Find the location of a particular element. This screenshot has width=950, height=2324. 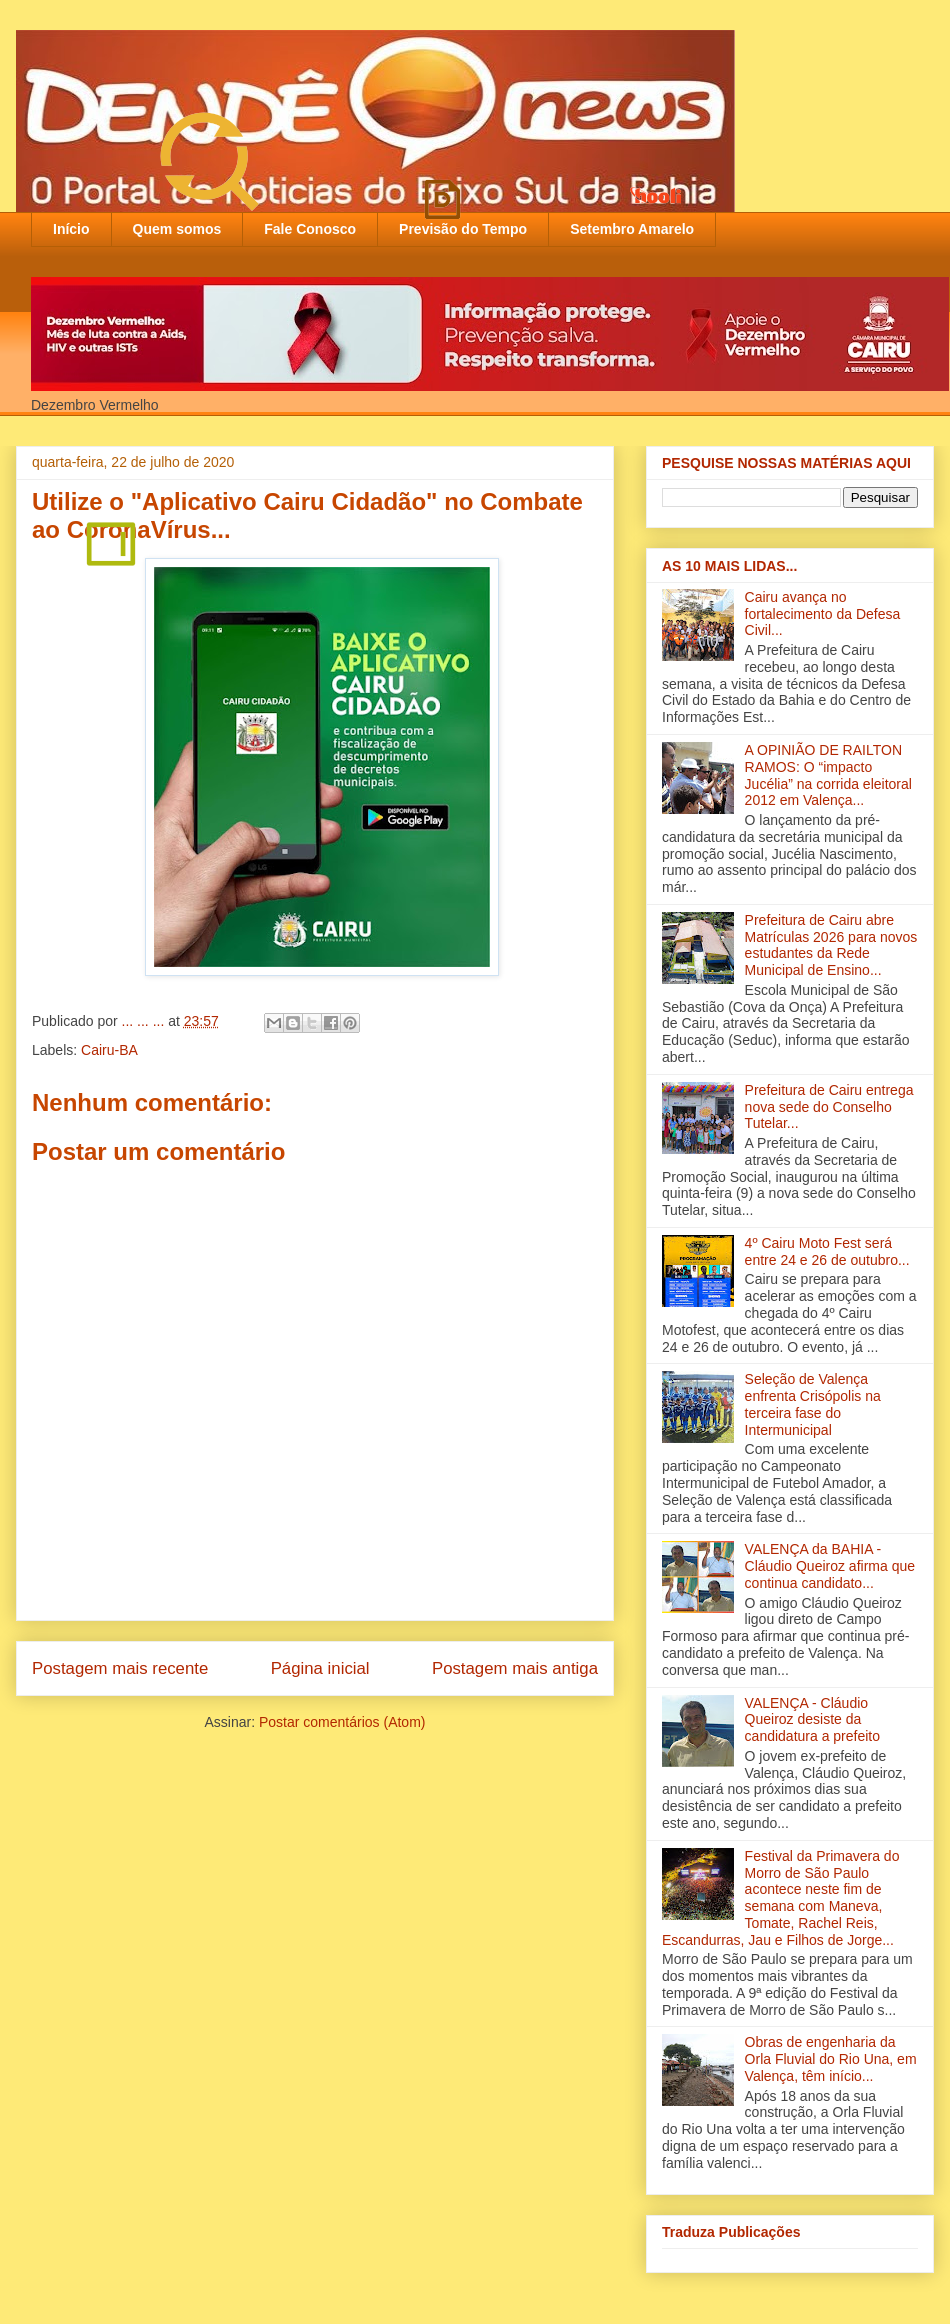

switch to right sidebar layout is located at coordinates (111, 544).